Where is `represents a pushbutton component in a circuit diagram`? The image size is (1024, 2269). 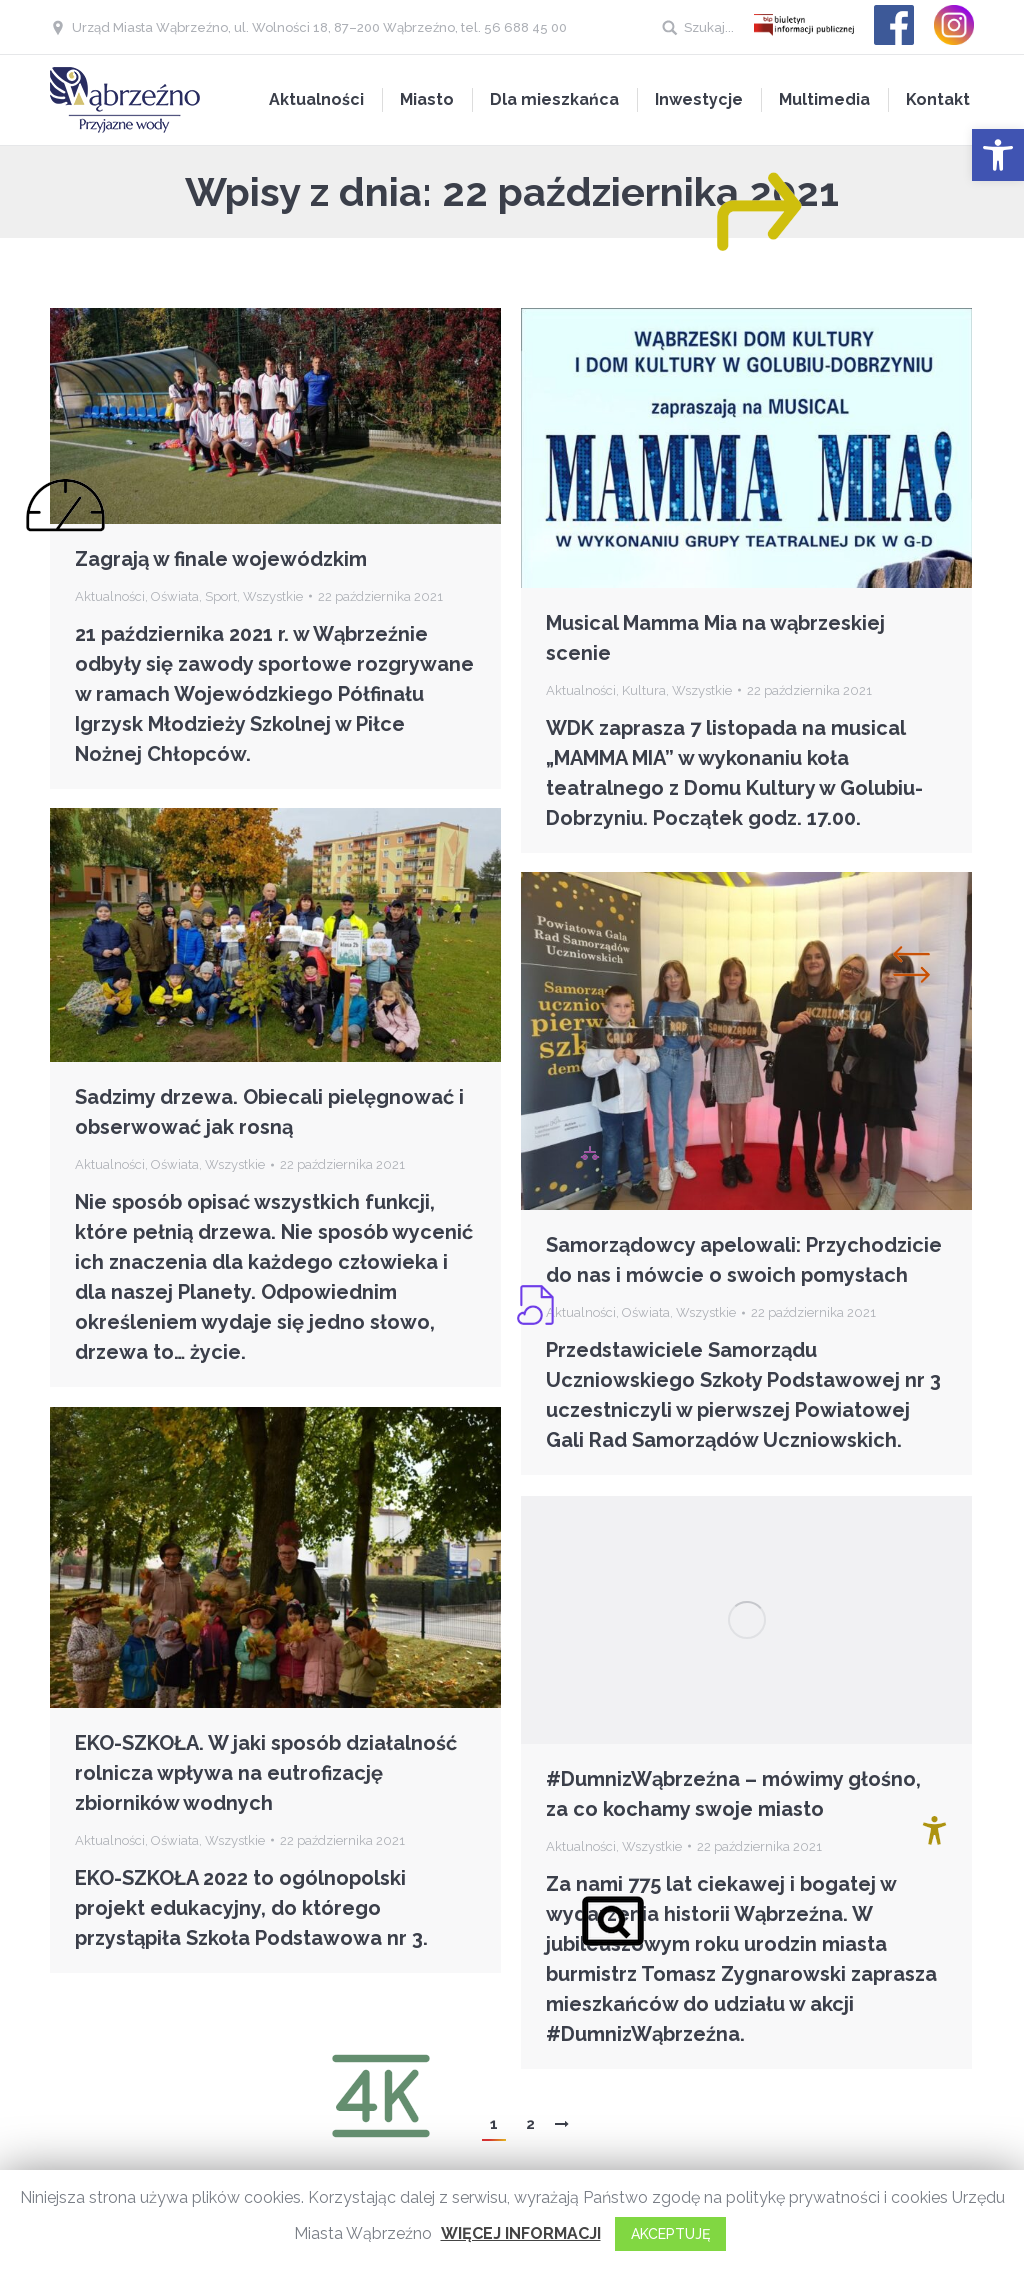 represents a pushbutton component in a circuit diagram is located at coordinates (590, 1153).